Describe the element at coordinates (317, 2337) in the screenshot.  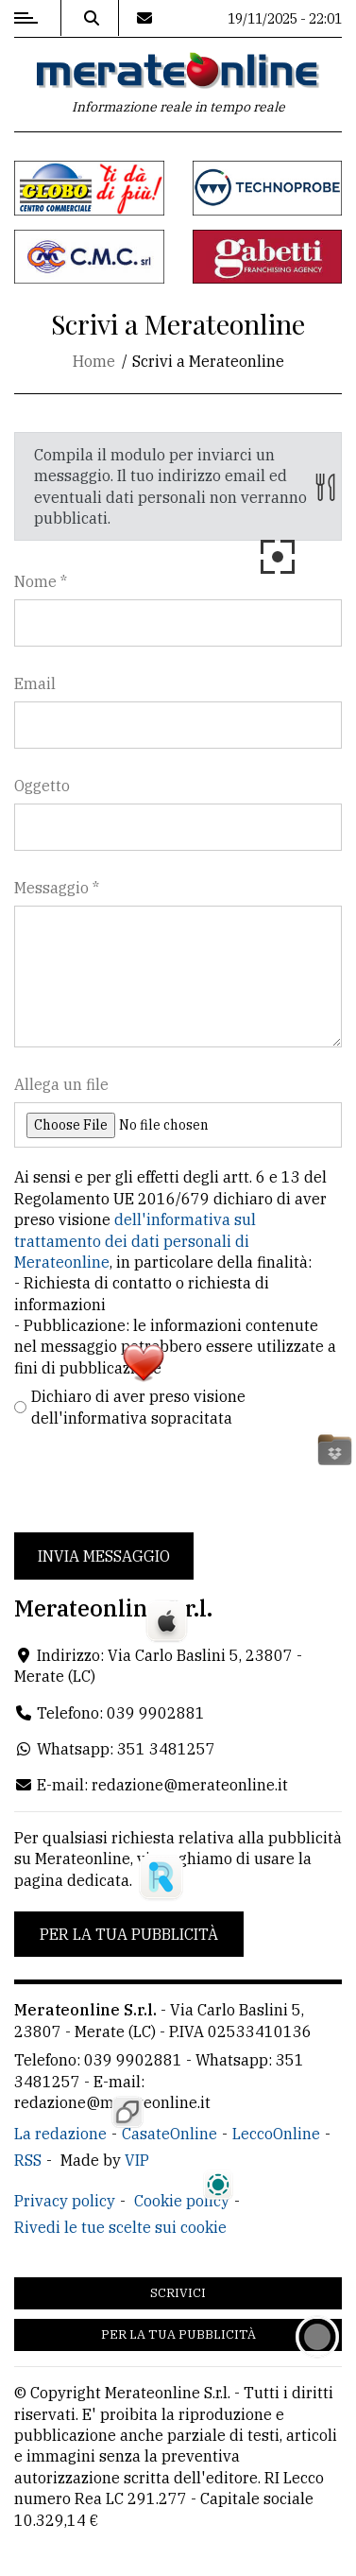
I see `indicates a paused or inactive download/upload process` at that location.